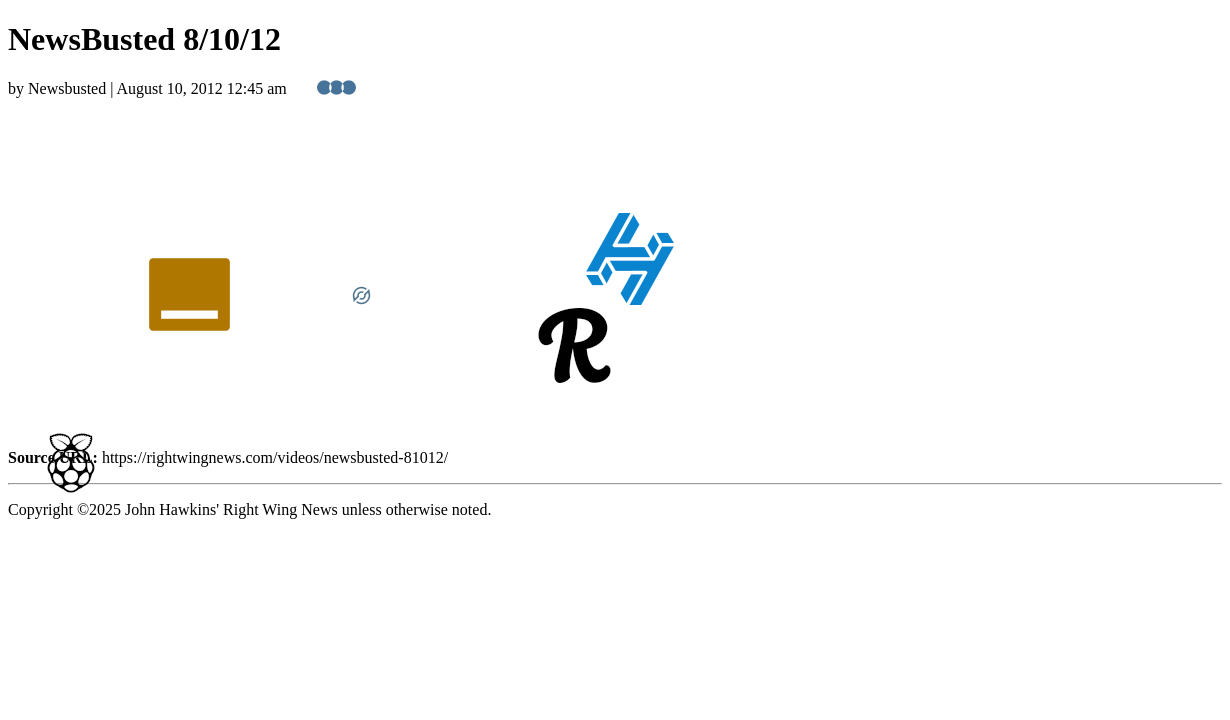  What do you see at coordinates (574, 345) in the screenshot?
I see `open the RunRun.it app` at bounding box center [574, 345].